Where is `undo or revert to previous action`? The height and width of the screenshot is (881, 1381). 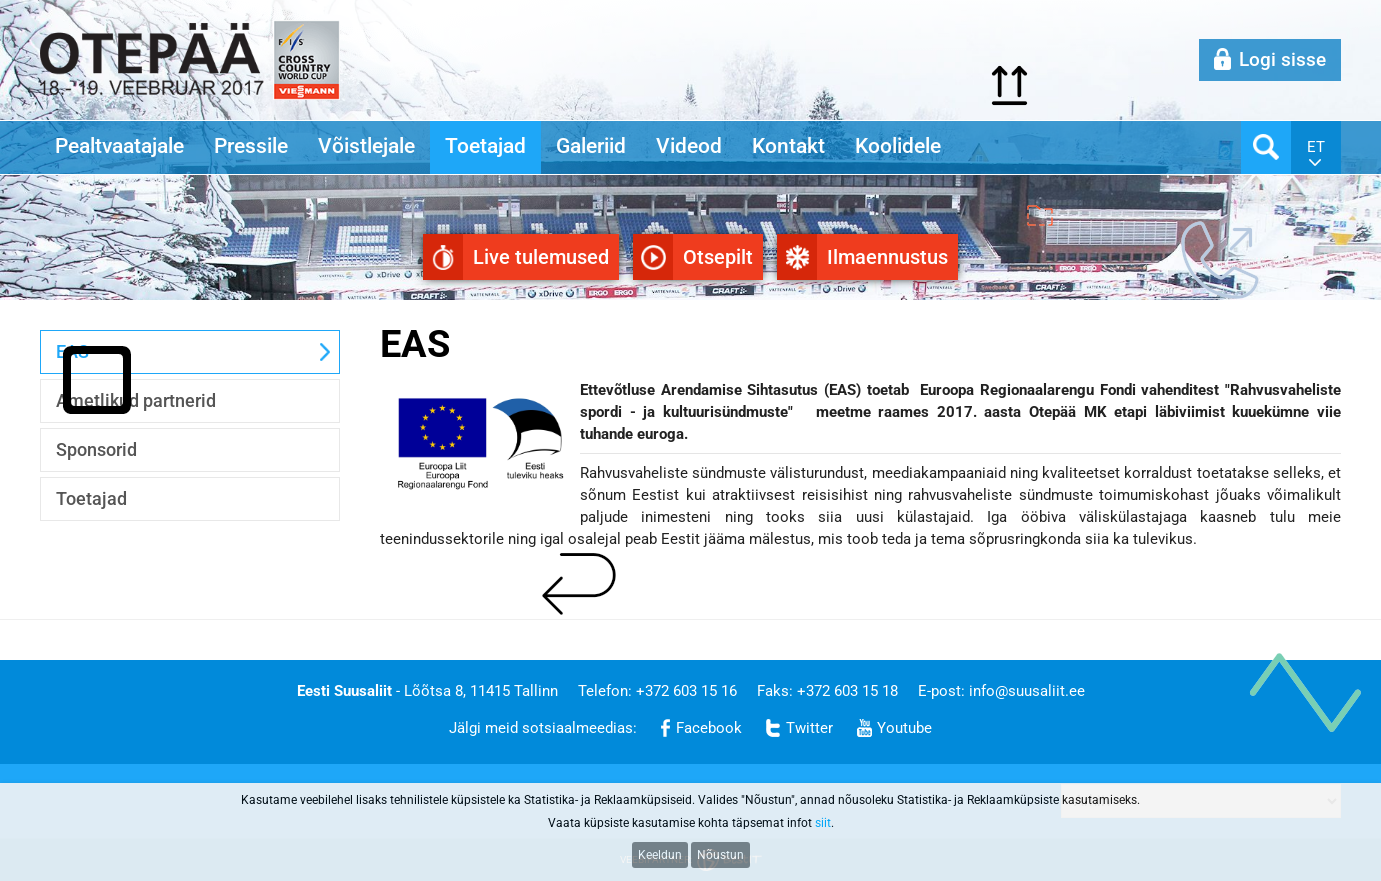 undo or revert to previous action is located at coordinates (579, 581).